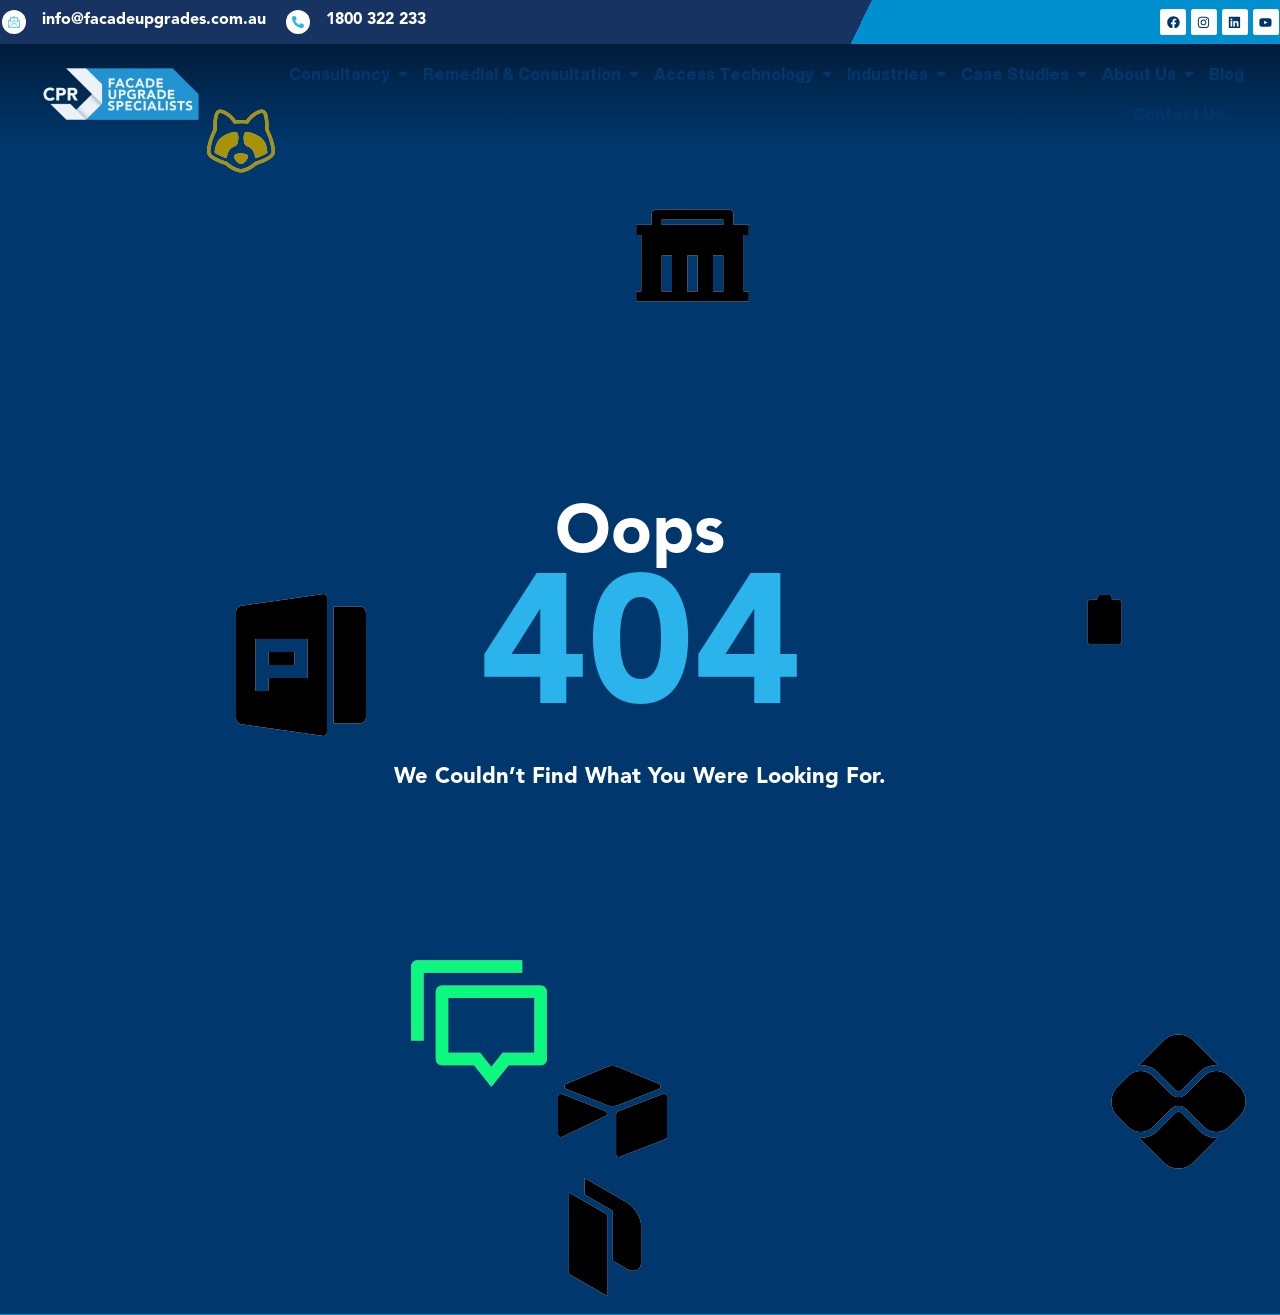  I want to click on HashiCorp Packer application, so click(605, 1237).